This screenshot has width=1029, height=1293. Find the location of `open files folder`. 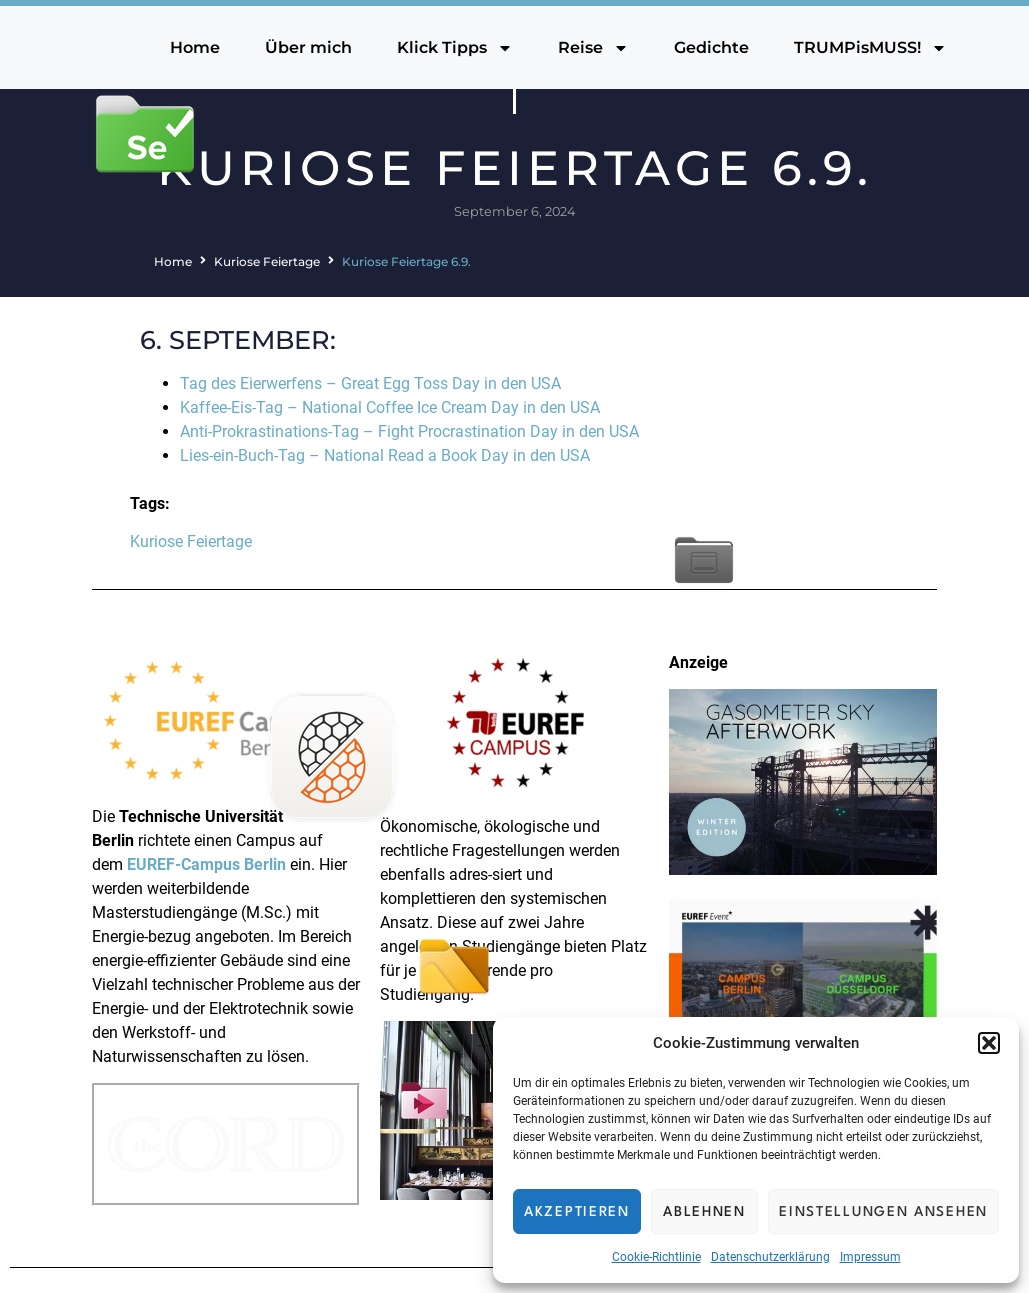

open files folder is located at coordinates (454, 968).